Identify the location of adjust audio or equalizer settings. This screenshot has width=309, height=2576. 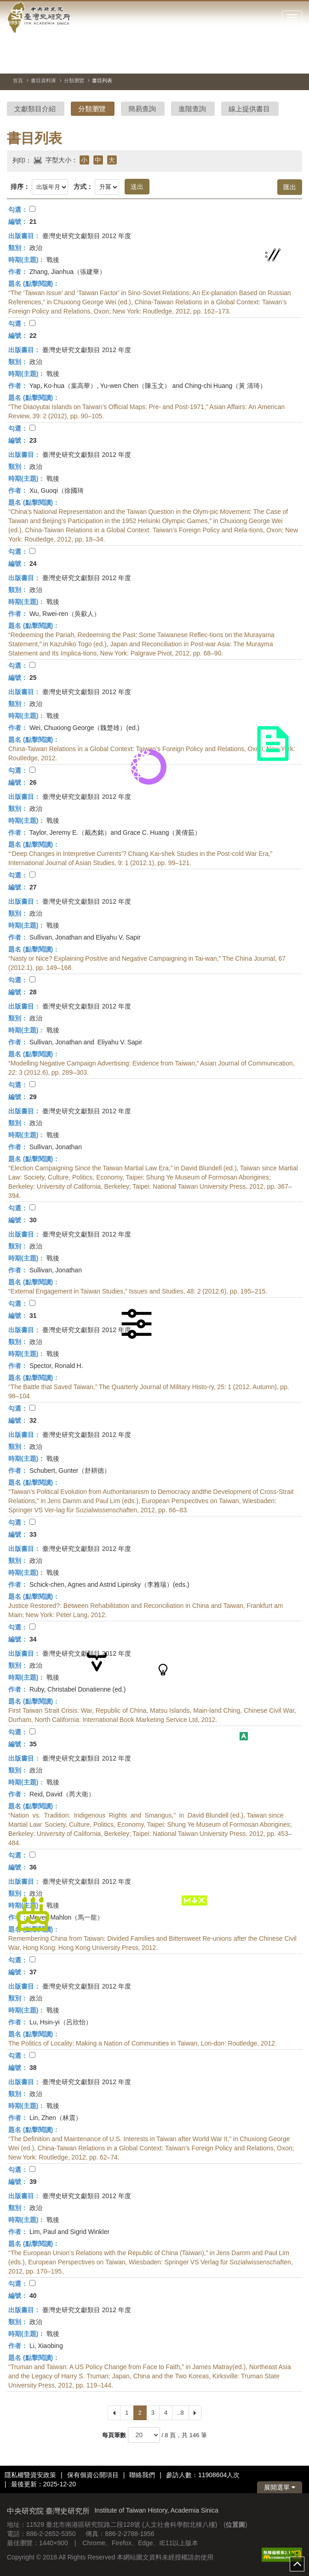
(137, 1324).